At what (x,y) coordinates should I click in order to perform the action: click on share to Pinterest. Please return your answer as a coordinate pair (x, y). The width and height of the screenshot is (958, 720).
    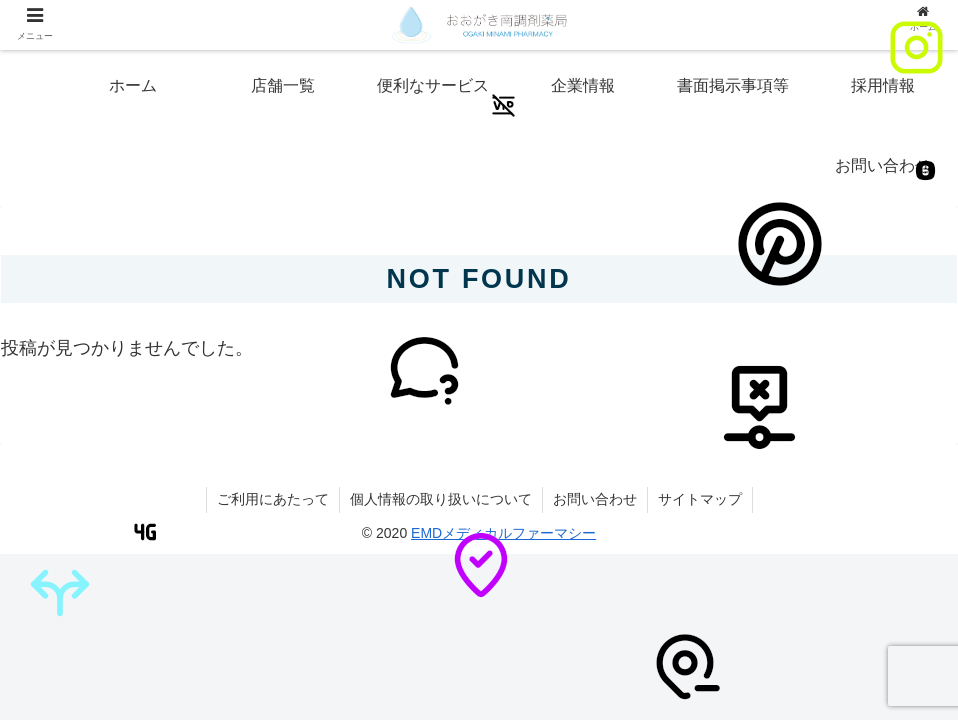
    Looking at the image, I should click on (780, 244).